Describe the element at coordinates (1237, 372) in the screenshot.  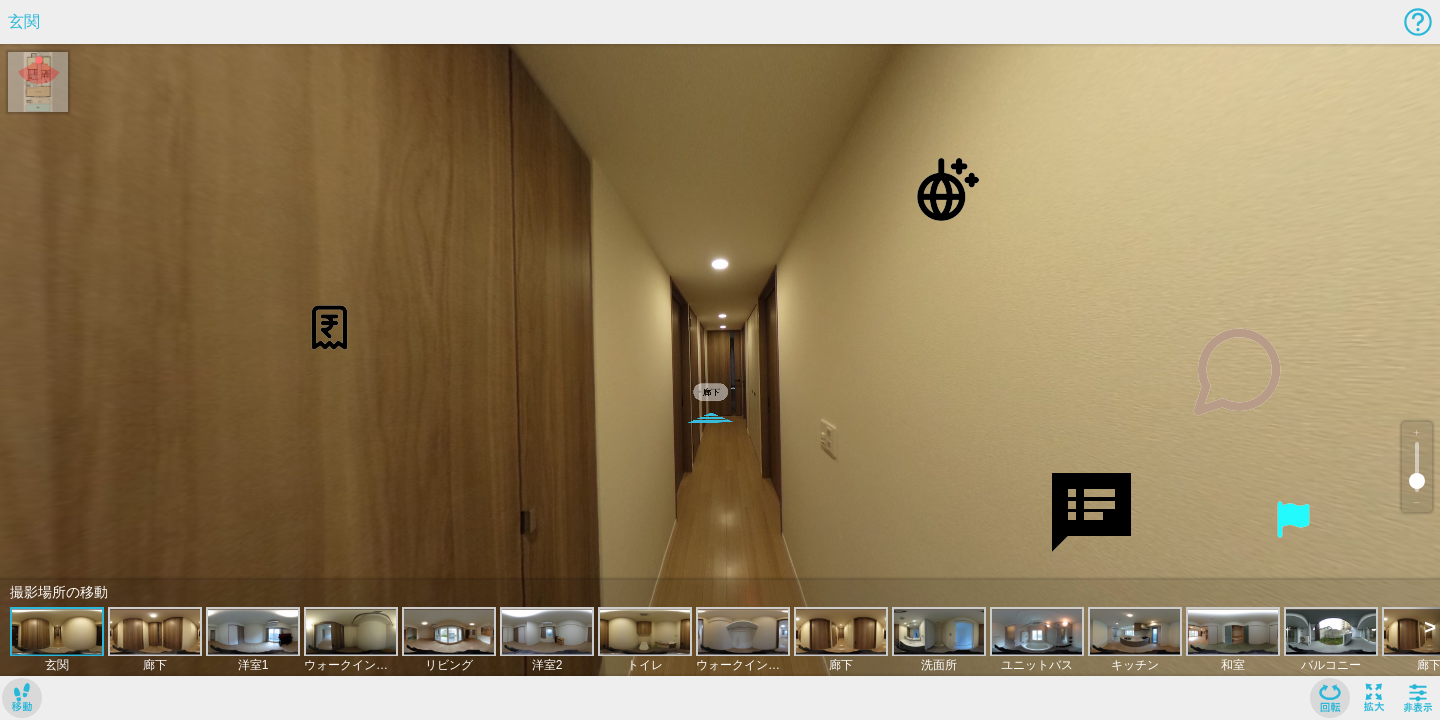
I see `open messaging or chat` at that location.